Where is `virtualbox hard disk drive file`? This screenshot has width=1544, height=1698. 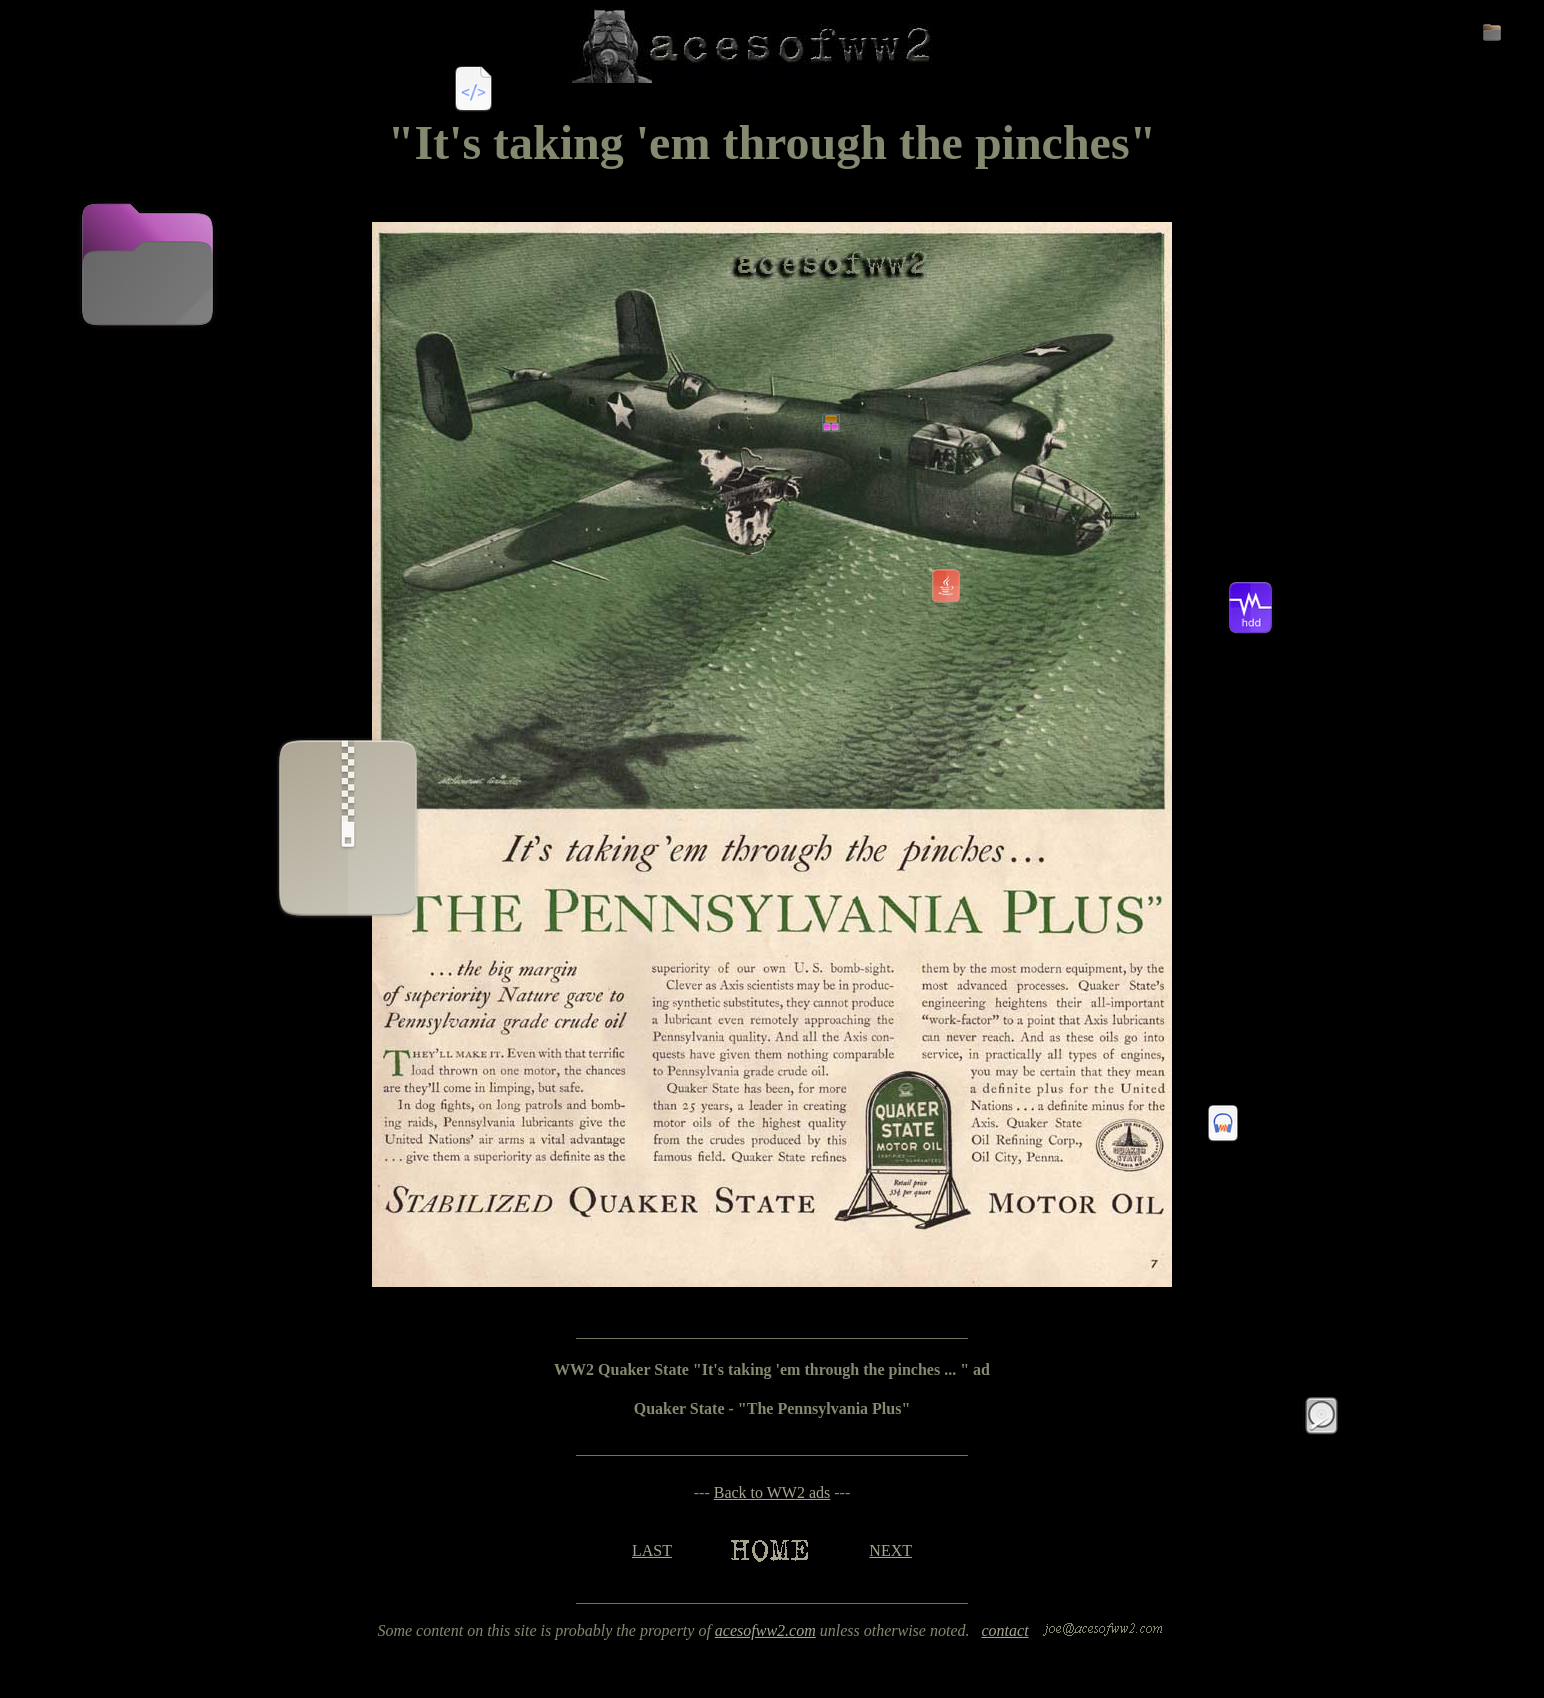
virtualbox hard disk drive file is located at coordinates (1250, 607).